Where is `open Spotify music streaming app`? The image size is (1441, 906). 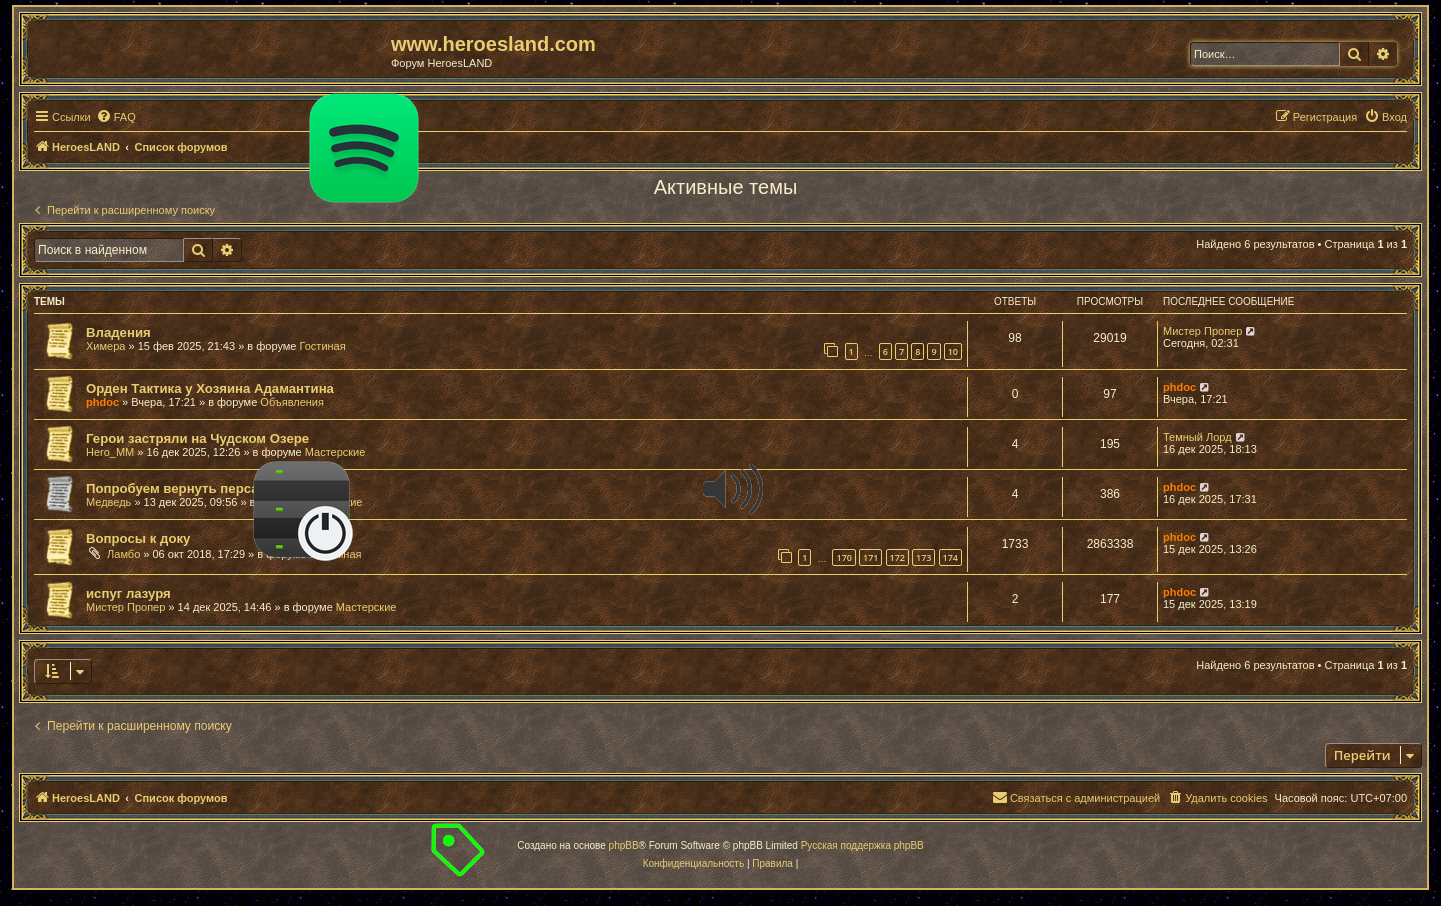
open Spotify music streaming app is located at coordinates (364, 148).